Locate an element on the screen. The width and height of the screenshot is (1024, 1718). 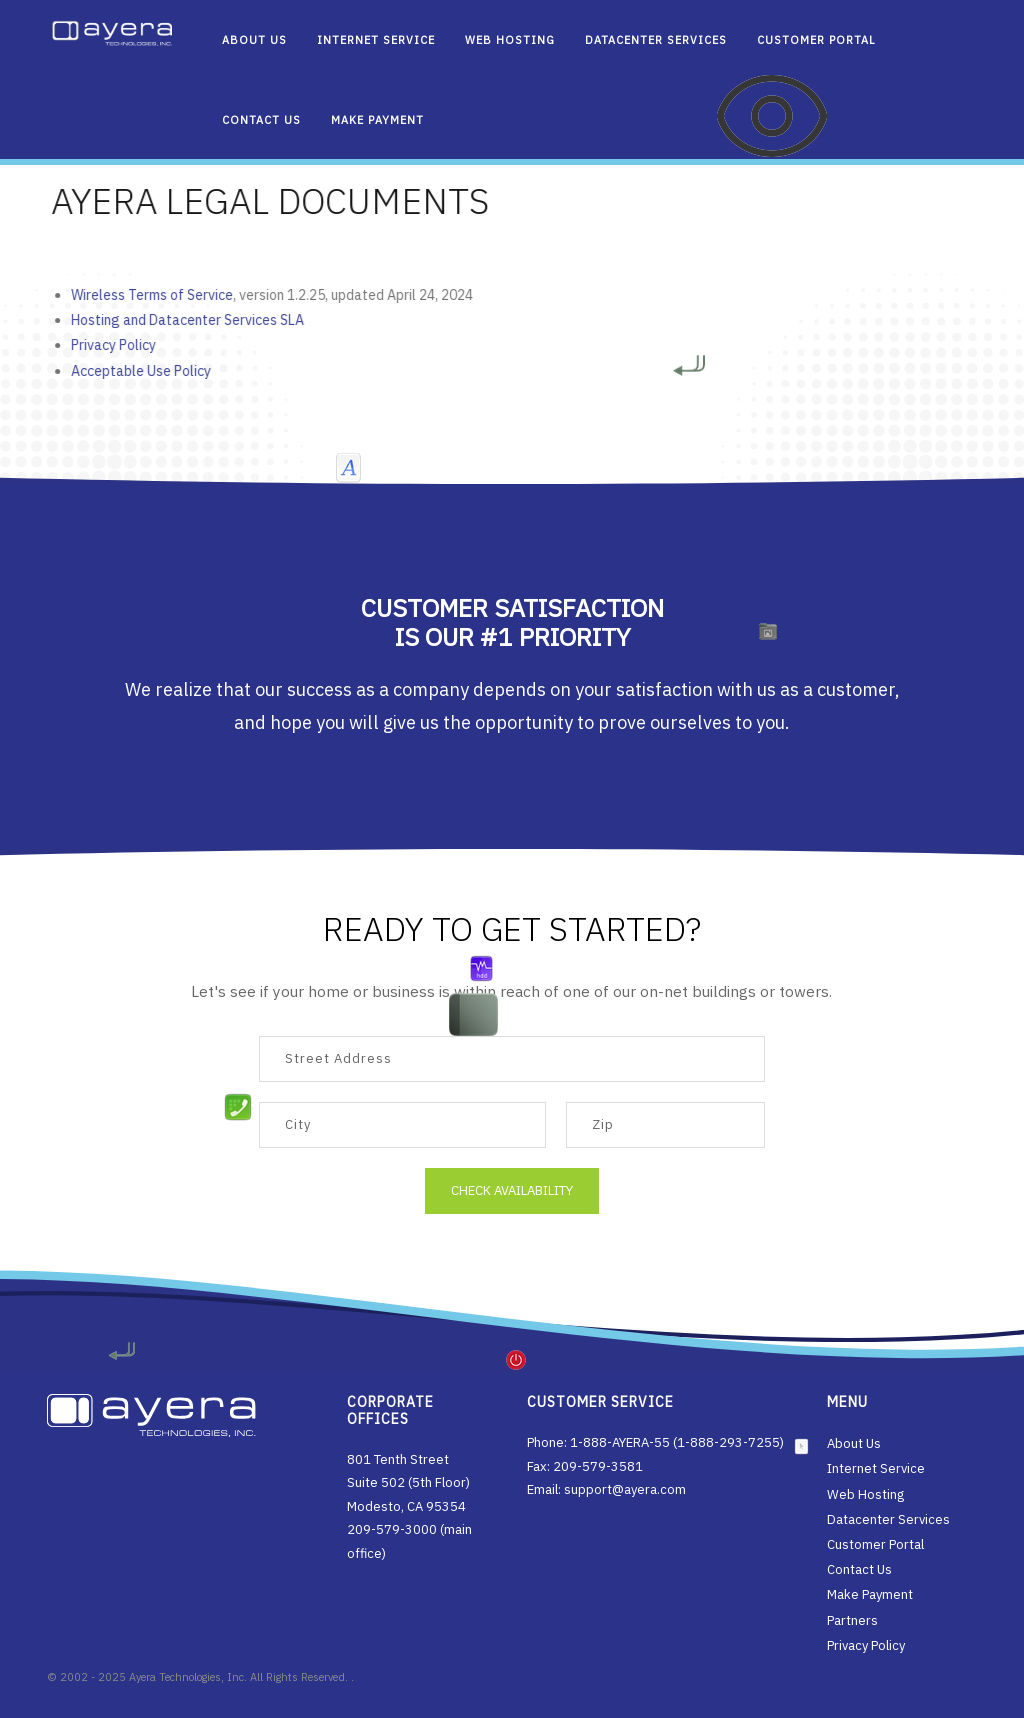
a font file or typography document is located at coordinates (348, 467).